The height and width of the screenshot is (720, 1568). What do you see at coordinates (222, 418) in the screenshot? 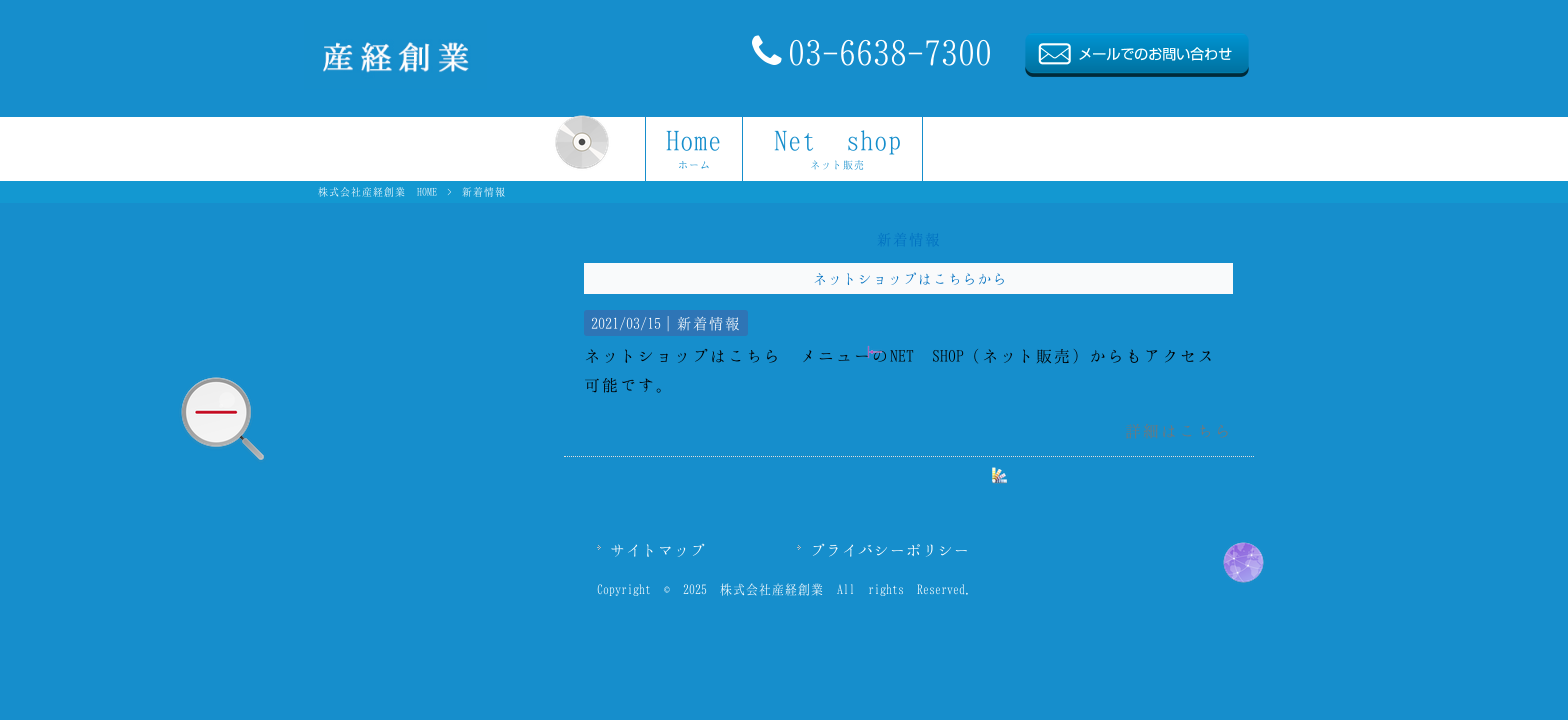
I see `zoom out to see more content` at bounding box center [222, 418].